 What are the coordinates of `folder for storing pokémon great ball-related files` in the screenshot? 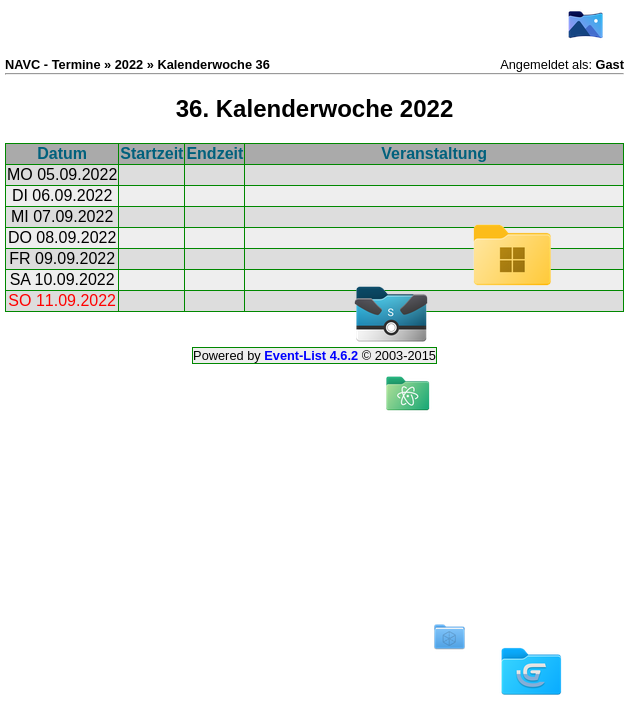 It's located at (391, 316).